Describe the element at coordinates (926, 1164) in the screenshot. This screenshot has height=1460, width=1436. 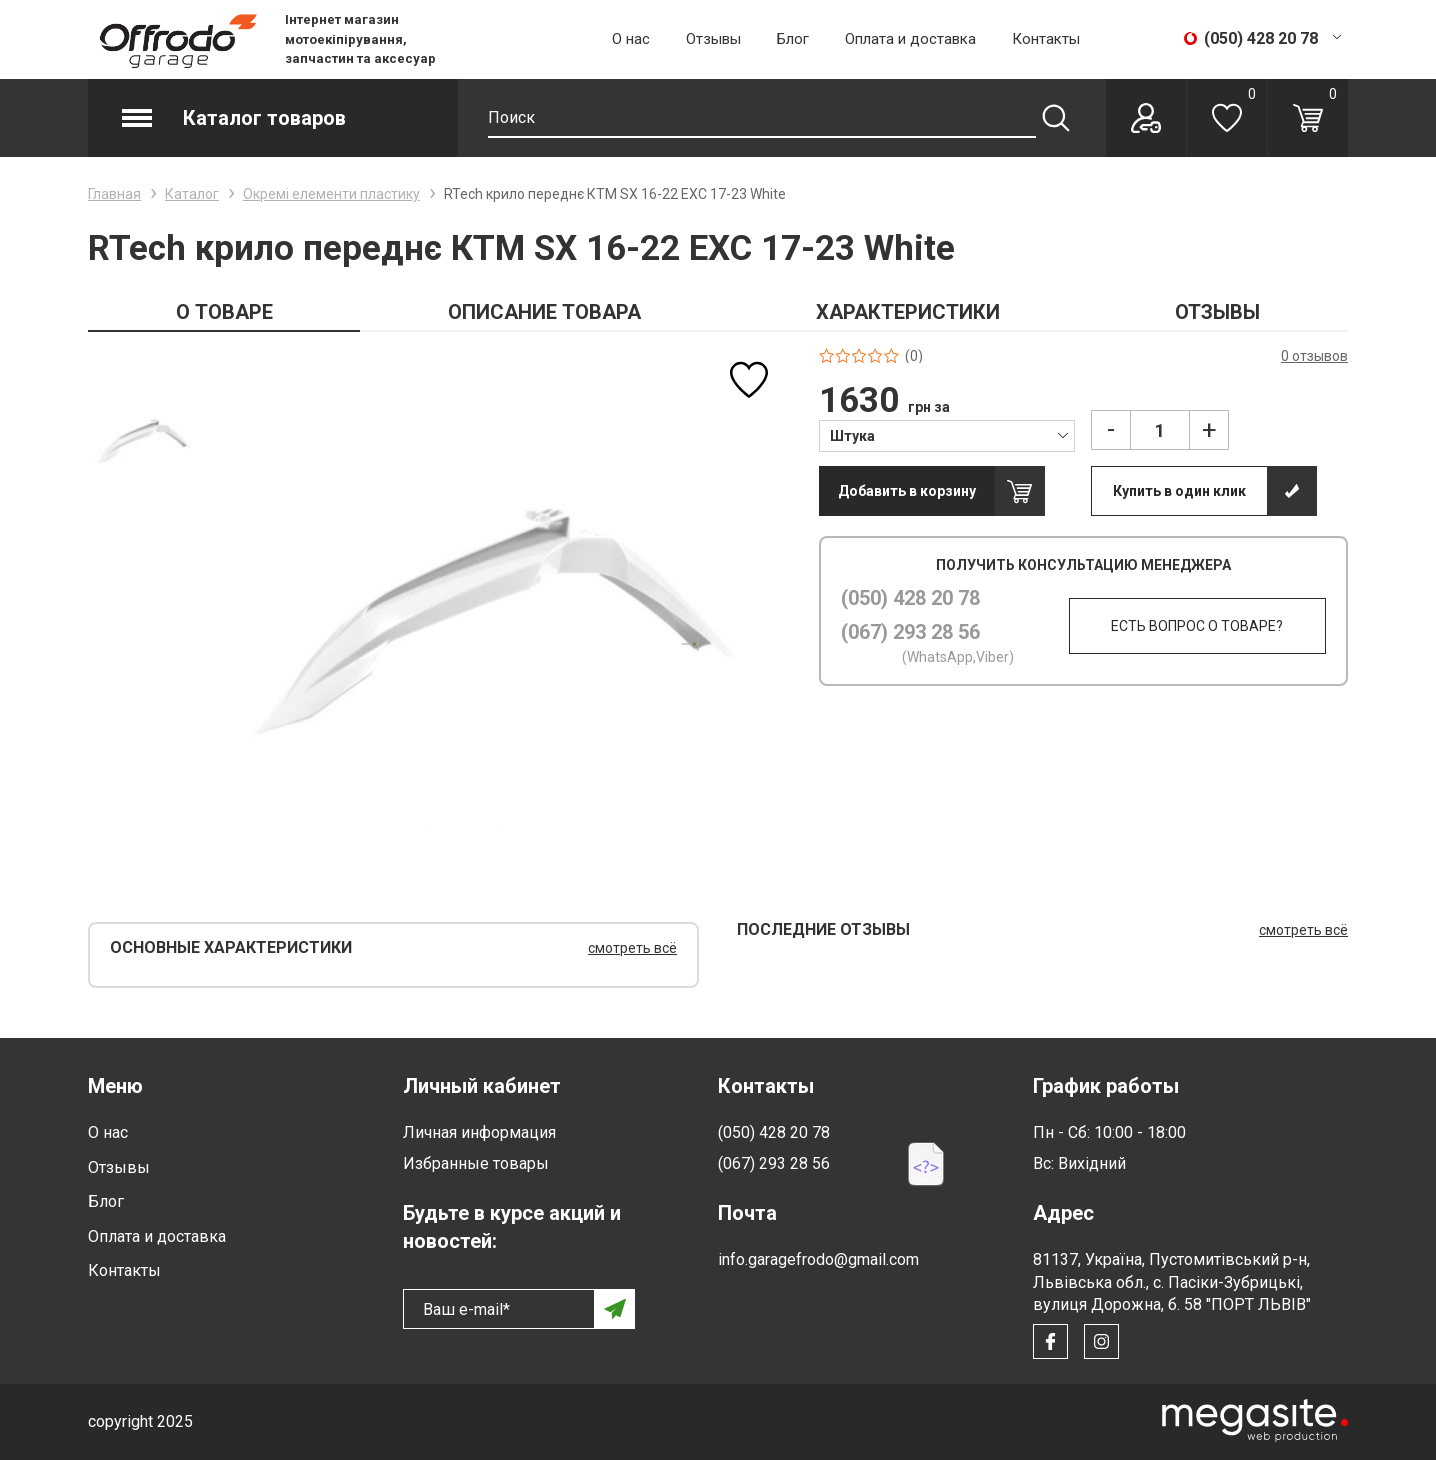
I see `indicates a PHP source code file` at that location.